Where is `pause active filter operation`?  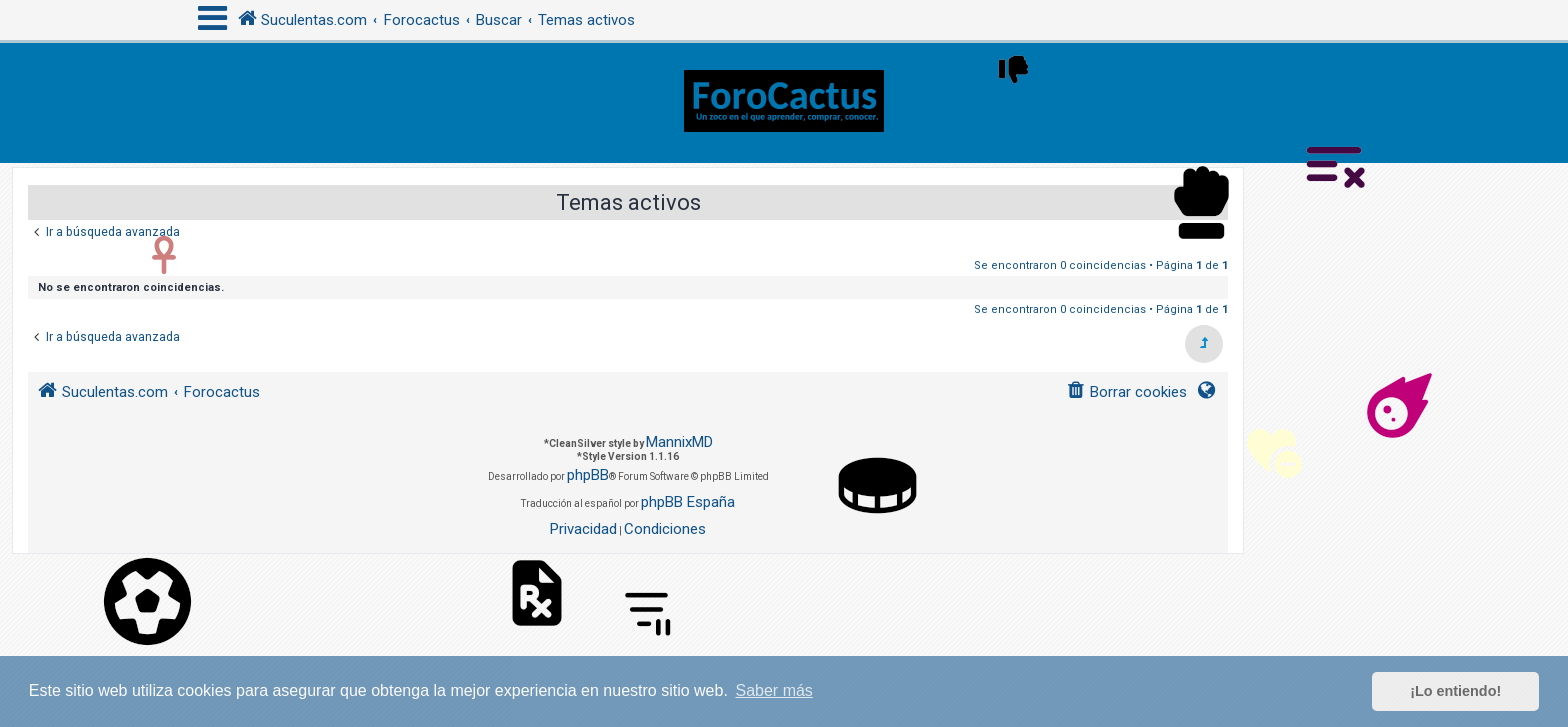
pause active filter operation is located at coordinates (646, 609).